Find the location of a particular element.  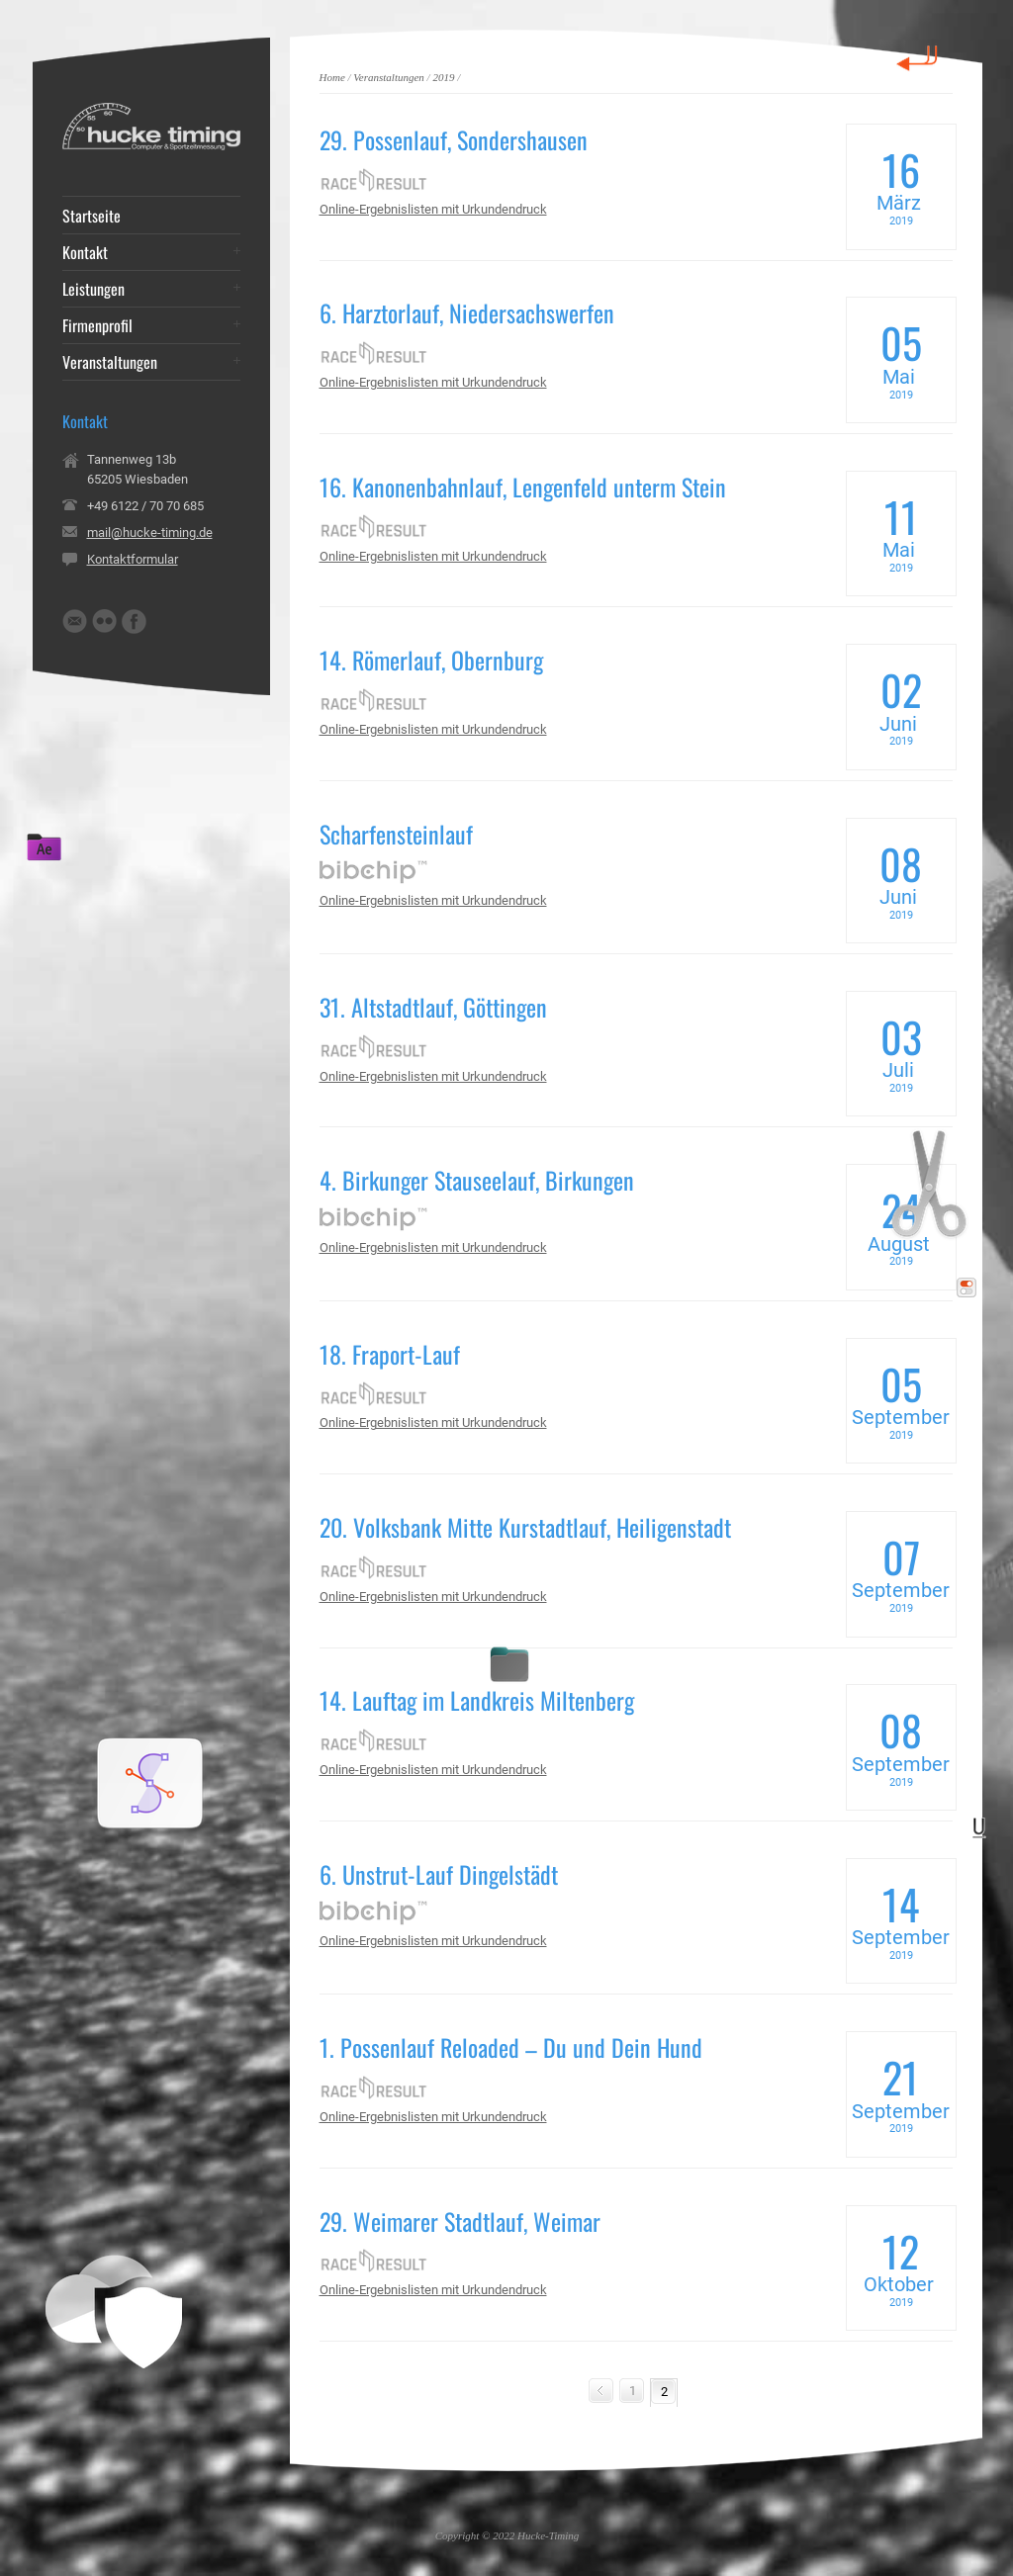

an SVG vector image file is located at coordinates (149, 1779).